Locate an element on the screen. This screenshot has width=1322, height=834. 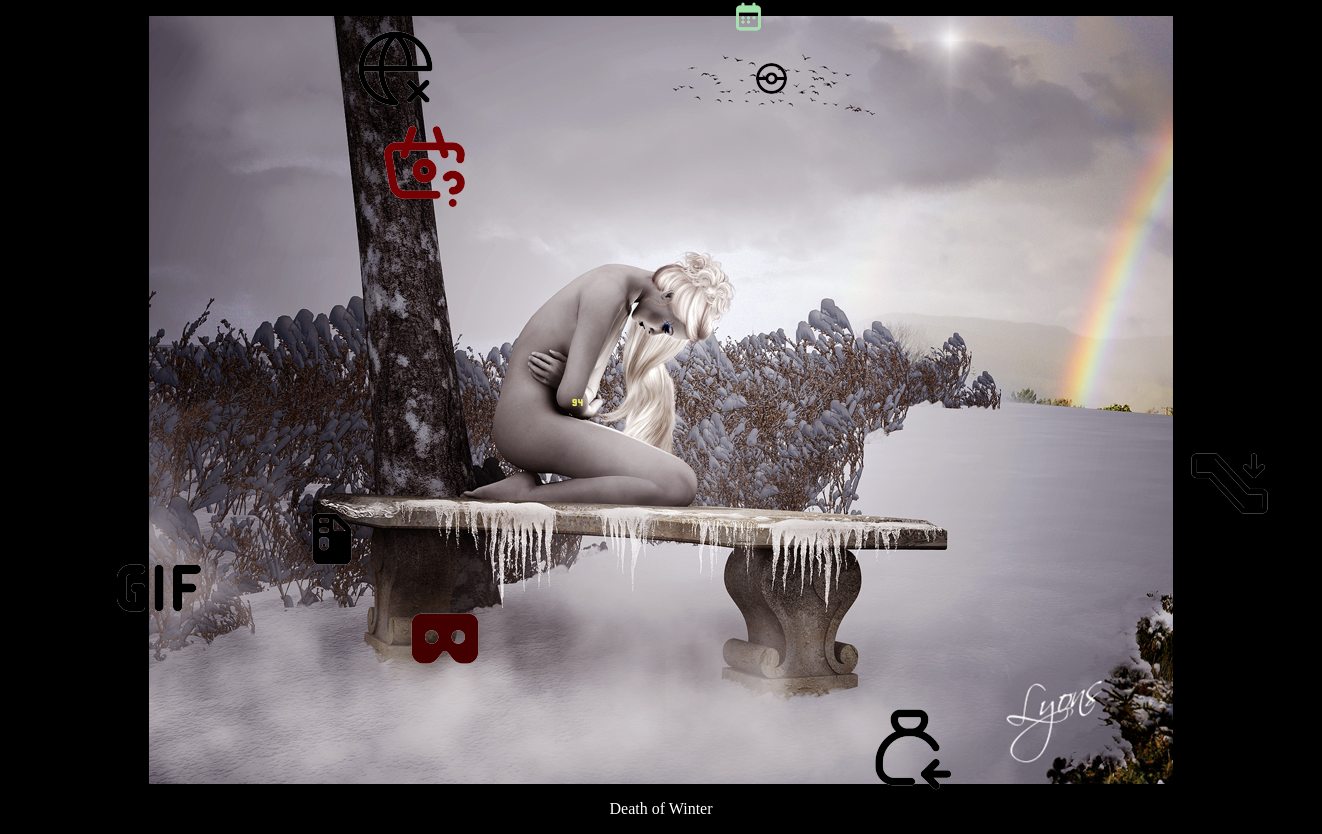
insert a gif into your message is located at coordinates (159, 588).